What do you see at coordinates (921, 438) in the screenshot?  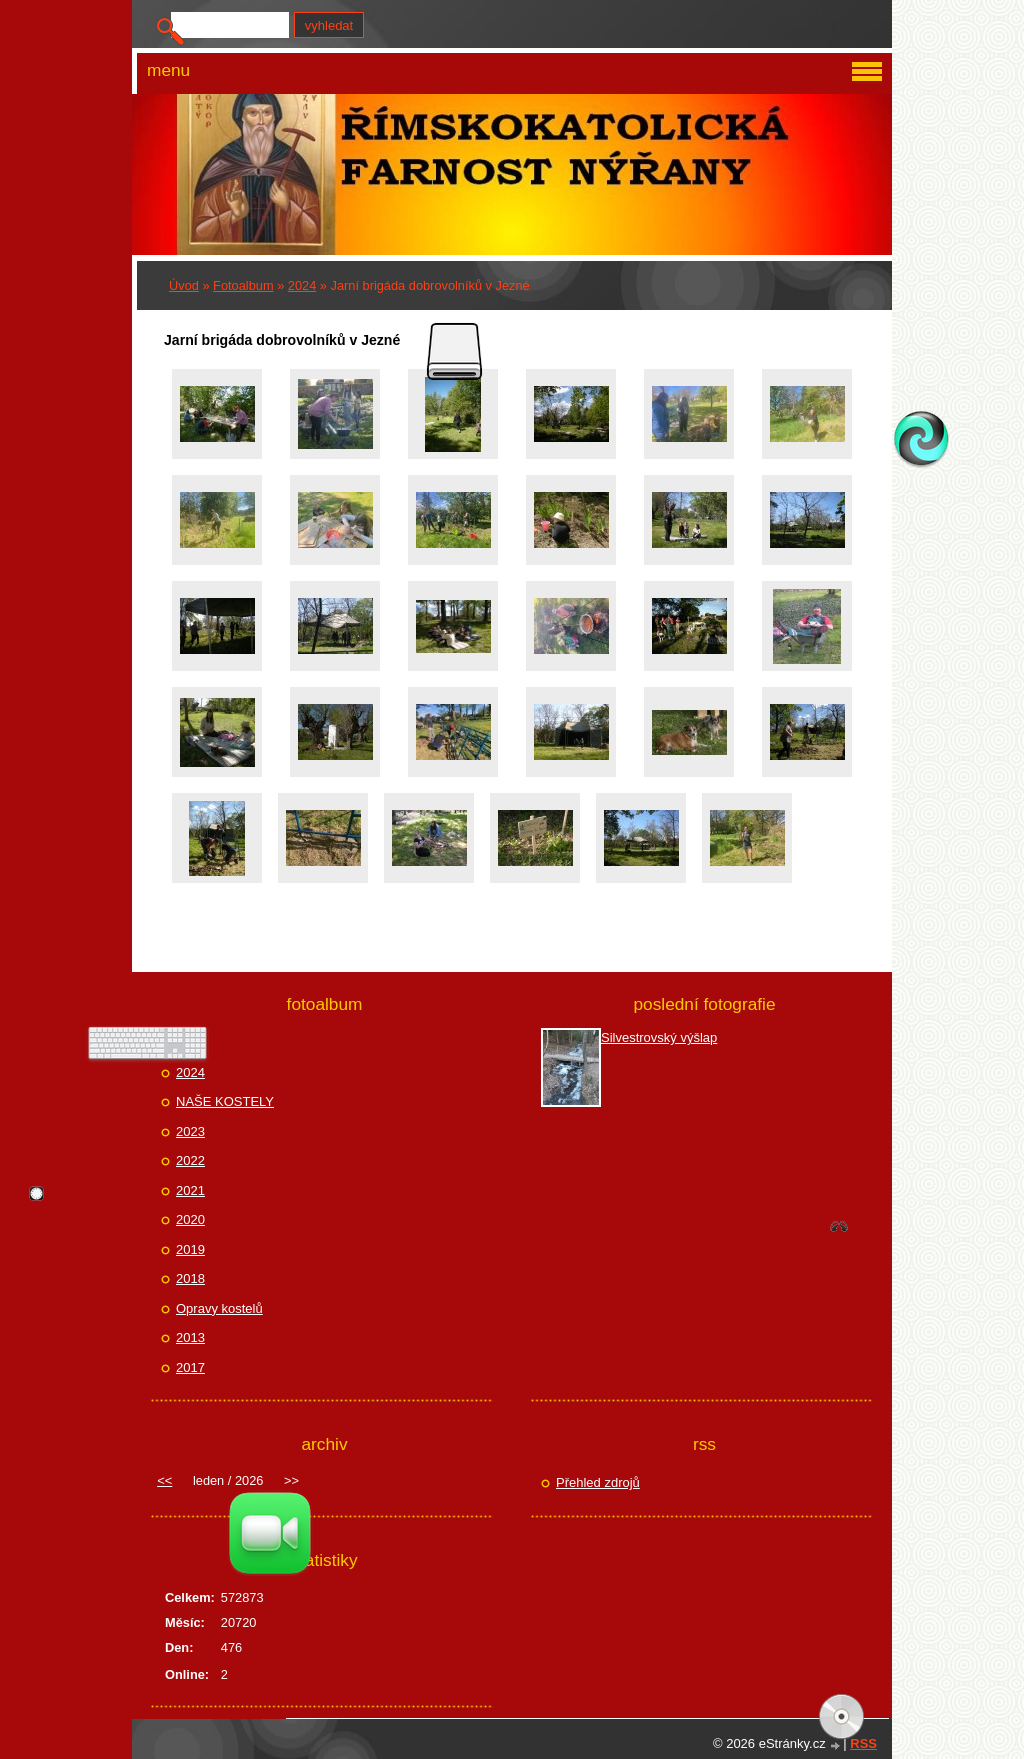 I see `disk erasing or secure wipe in progress` at bounding box center [921, 438].